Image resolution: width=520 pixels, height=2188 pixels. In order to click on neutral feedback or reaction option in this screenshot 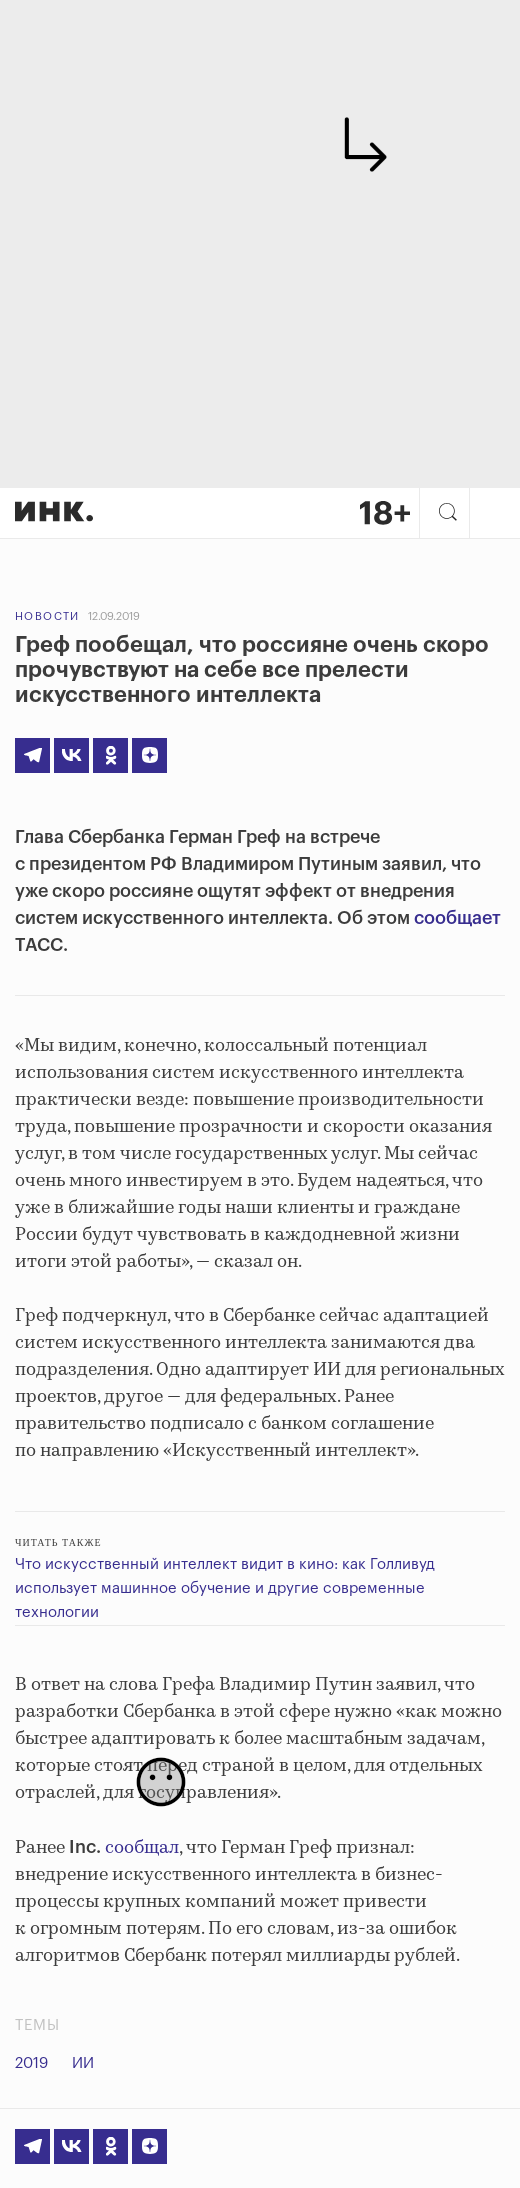, I will do `click(161, 1782)`.